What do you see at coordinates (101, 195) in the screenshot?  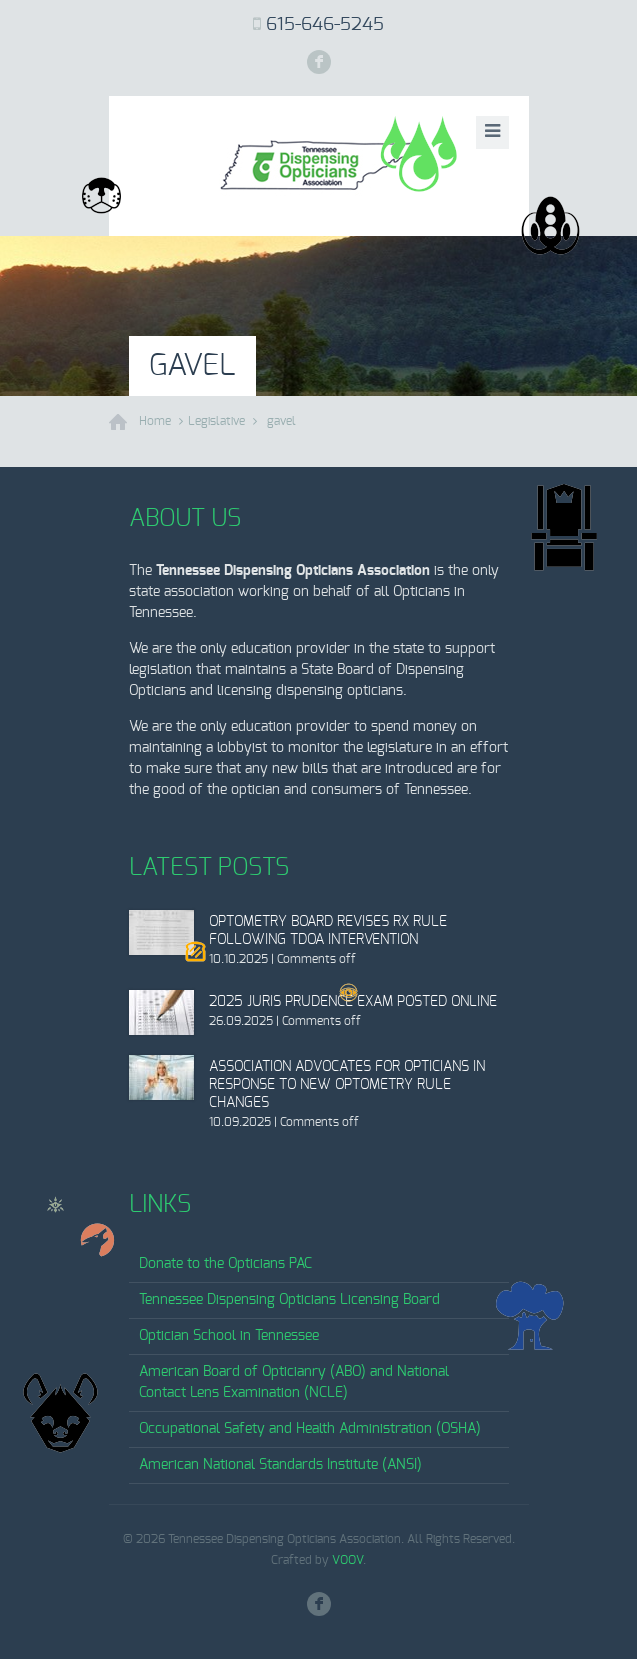 I see `access pet or animal-related features` at bounding box center [101, 195].